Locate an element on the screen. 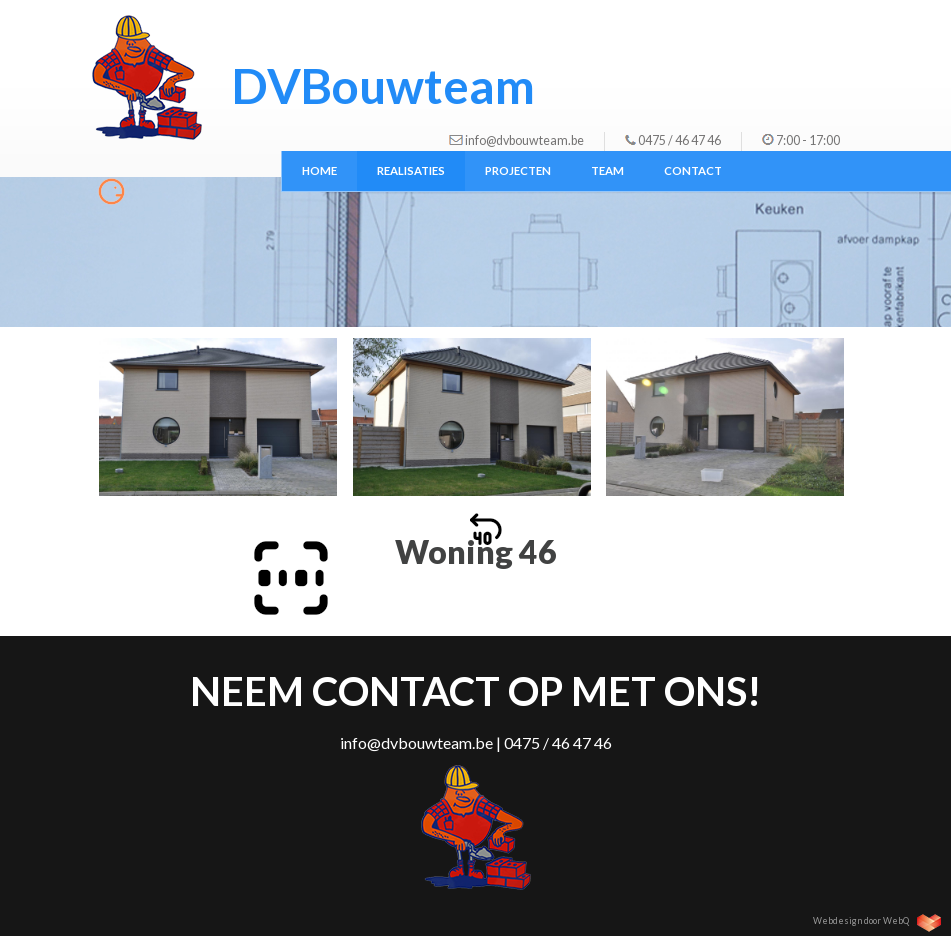 The width and height of the screenshot is (951, 936). scan a barcode or QR code is located at coordinates (291, 578).